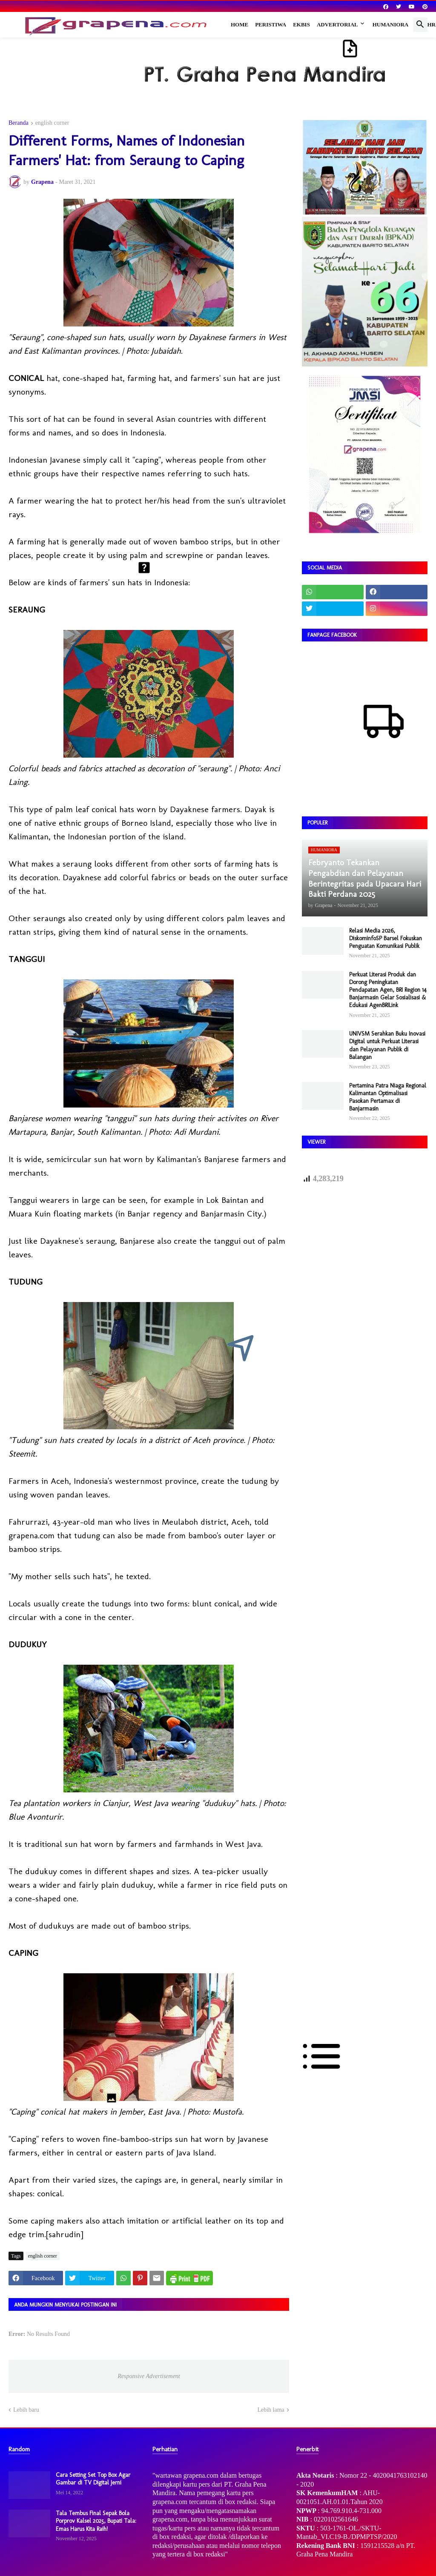  Describe the element at coordinates (144, 567) in the screenshot. I see `access help center or support resources` at that location.